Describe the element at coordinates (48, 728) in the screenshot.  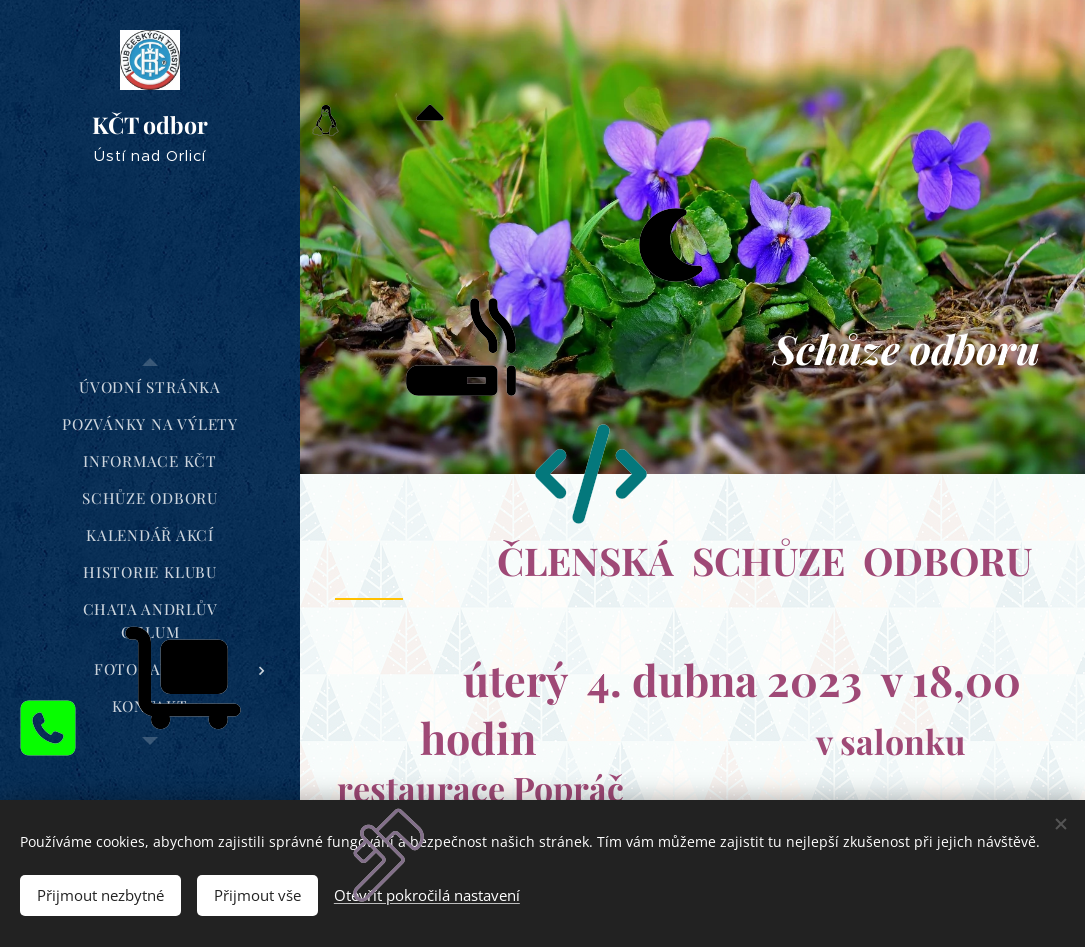
I see `tap to make a phone call` at that location.